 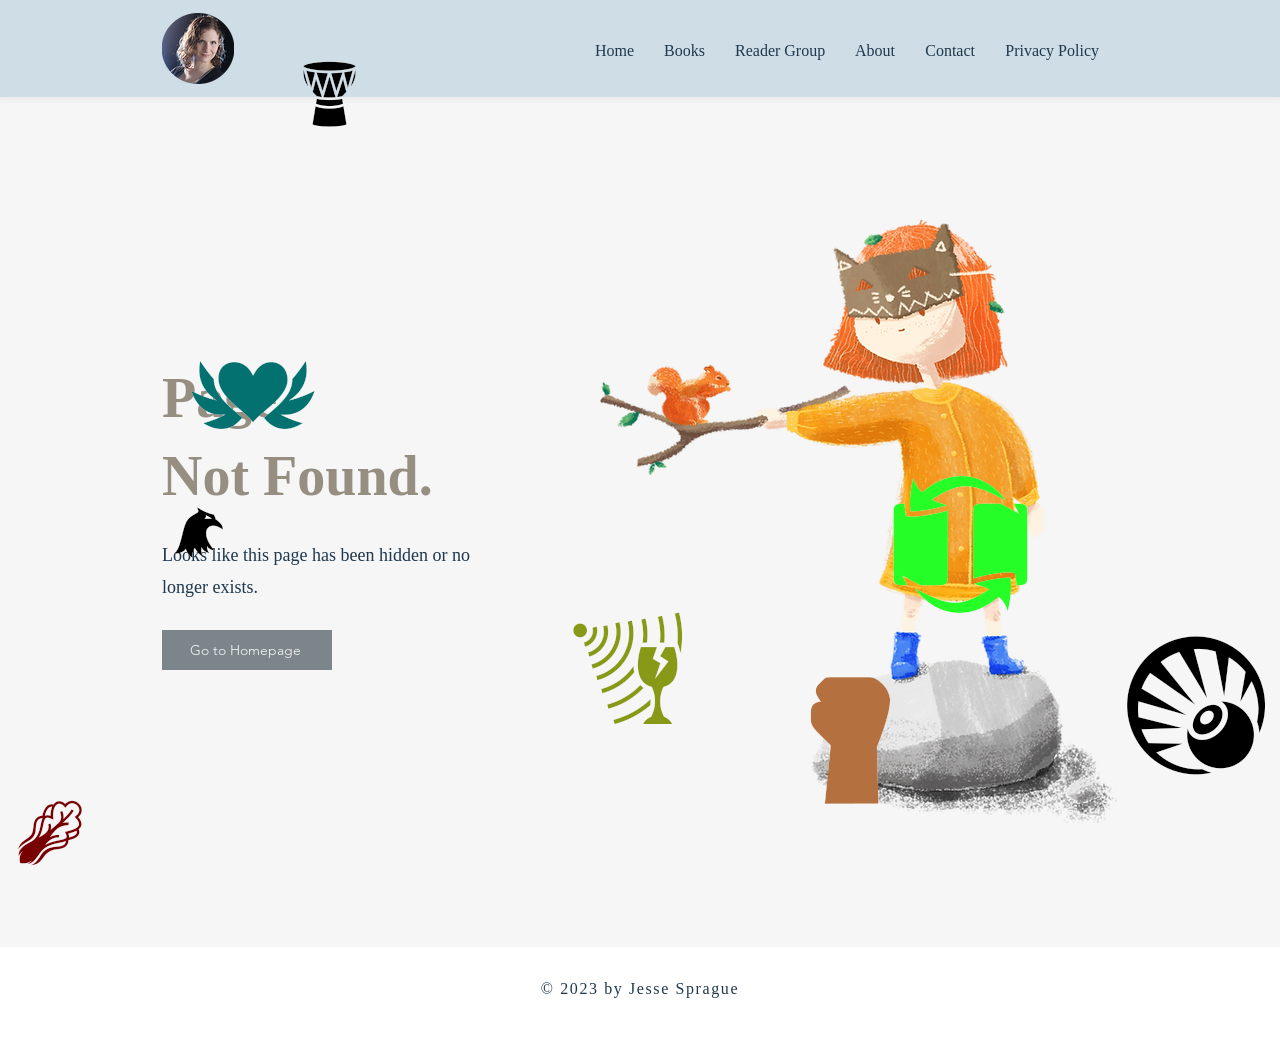 What do you see at coordinates (960, 544) in the screenshot?
I see `swap or exchange cards` at bounding box center [960, 544].